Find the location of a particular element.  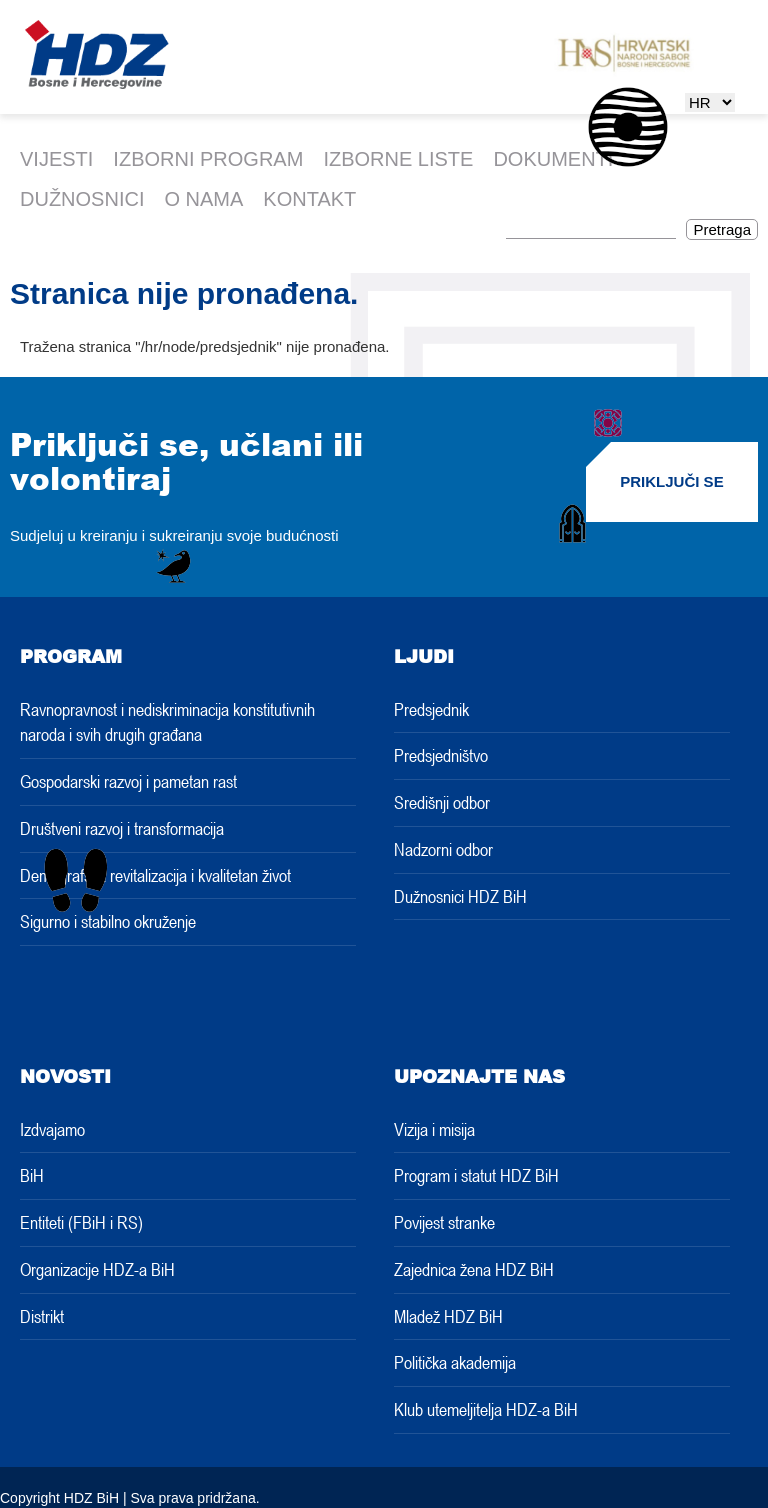

view walking directions or route history is located at coordinates (75, 880).